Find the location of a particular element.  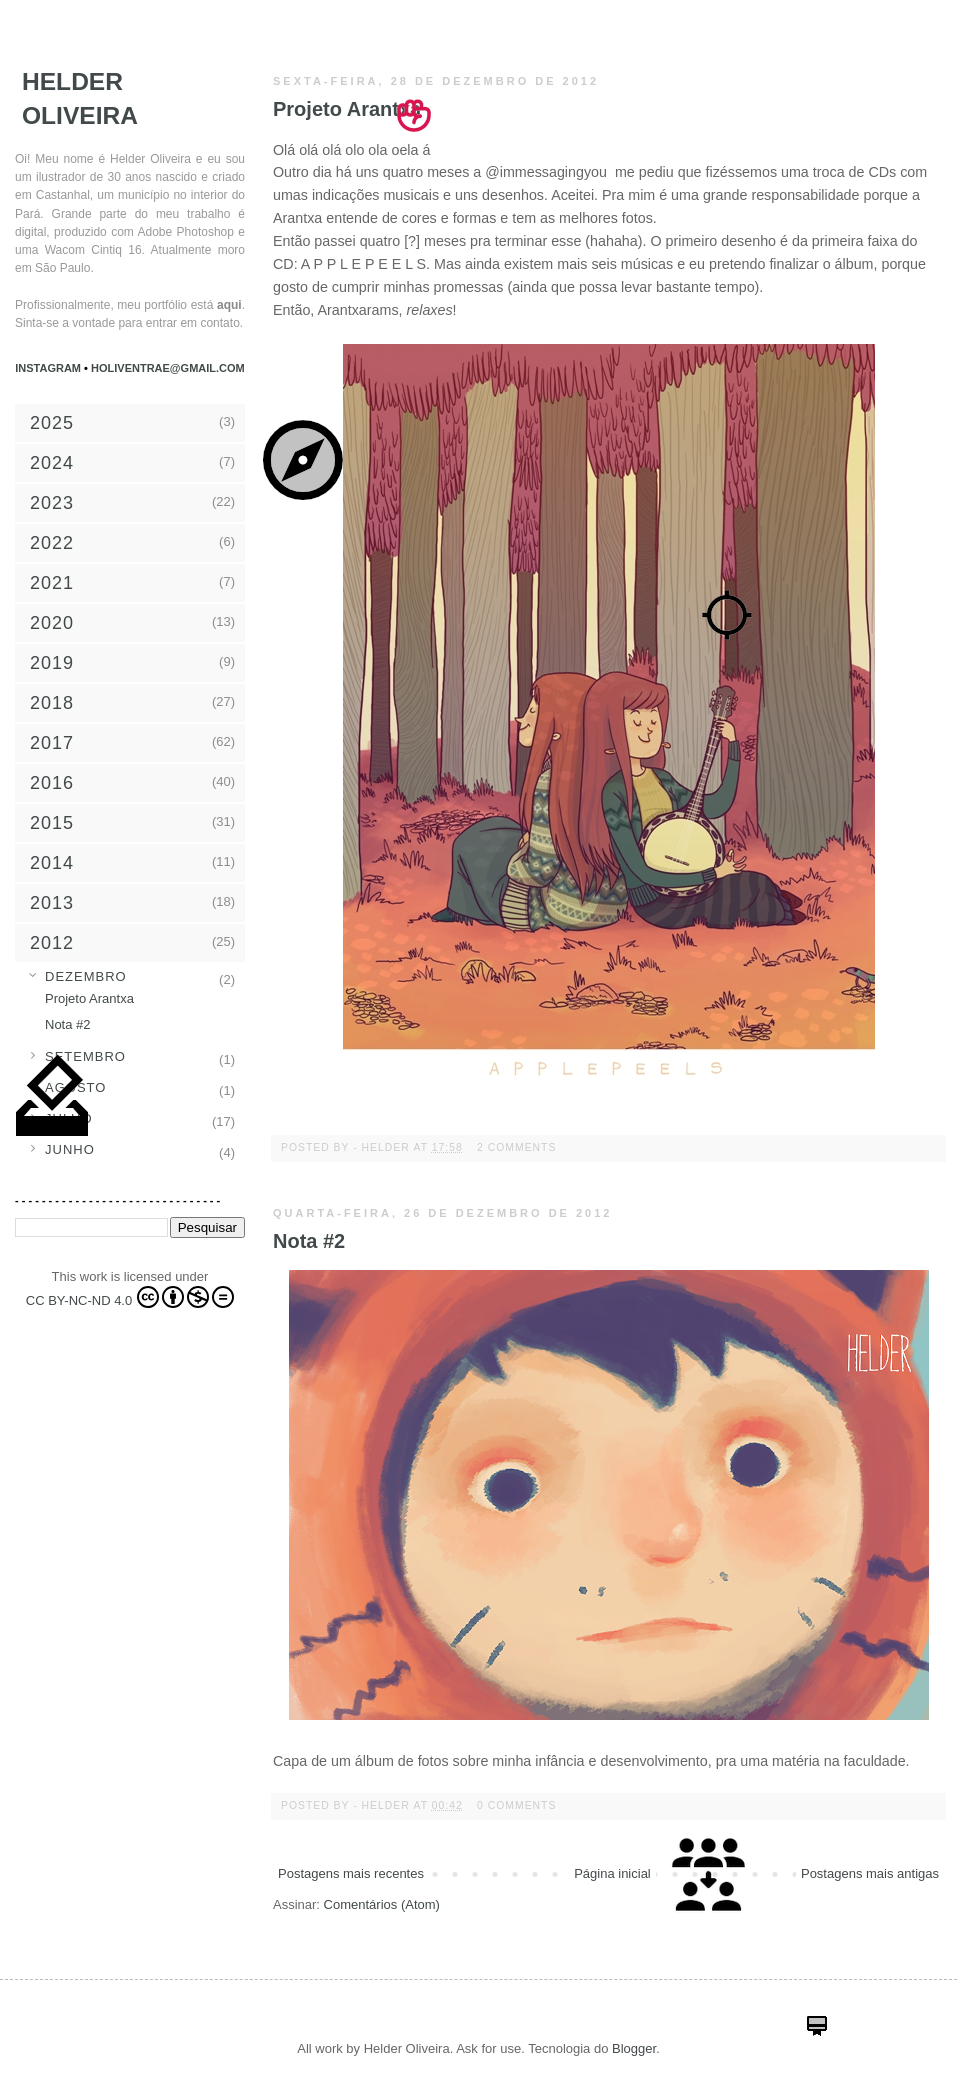

explore nearby places or content is located at coordinates (303, 460).